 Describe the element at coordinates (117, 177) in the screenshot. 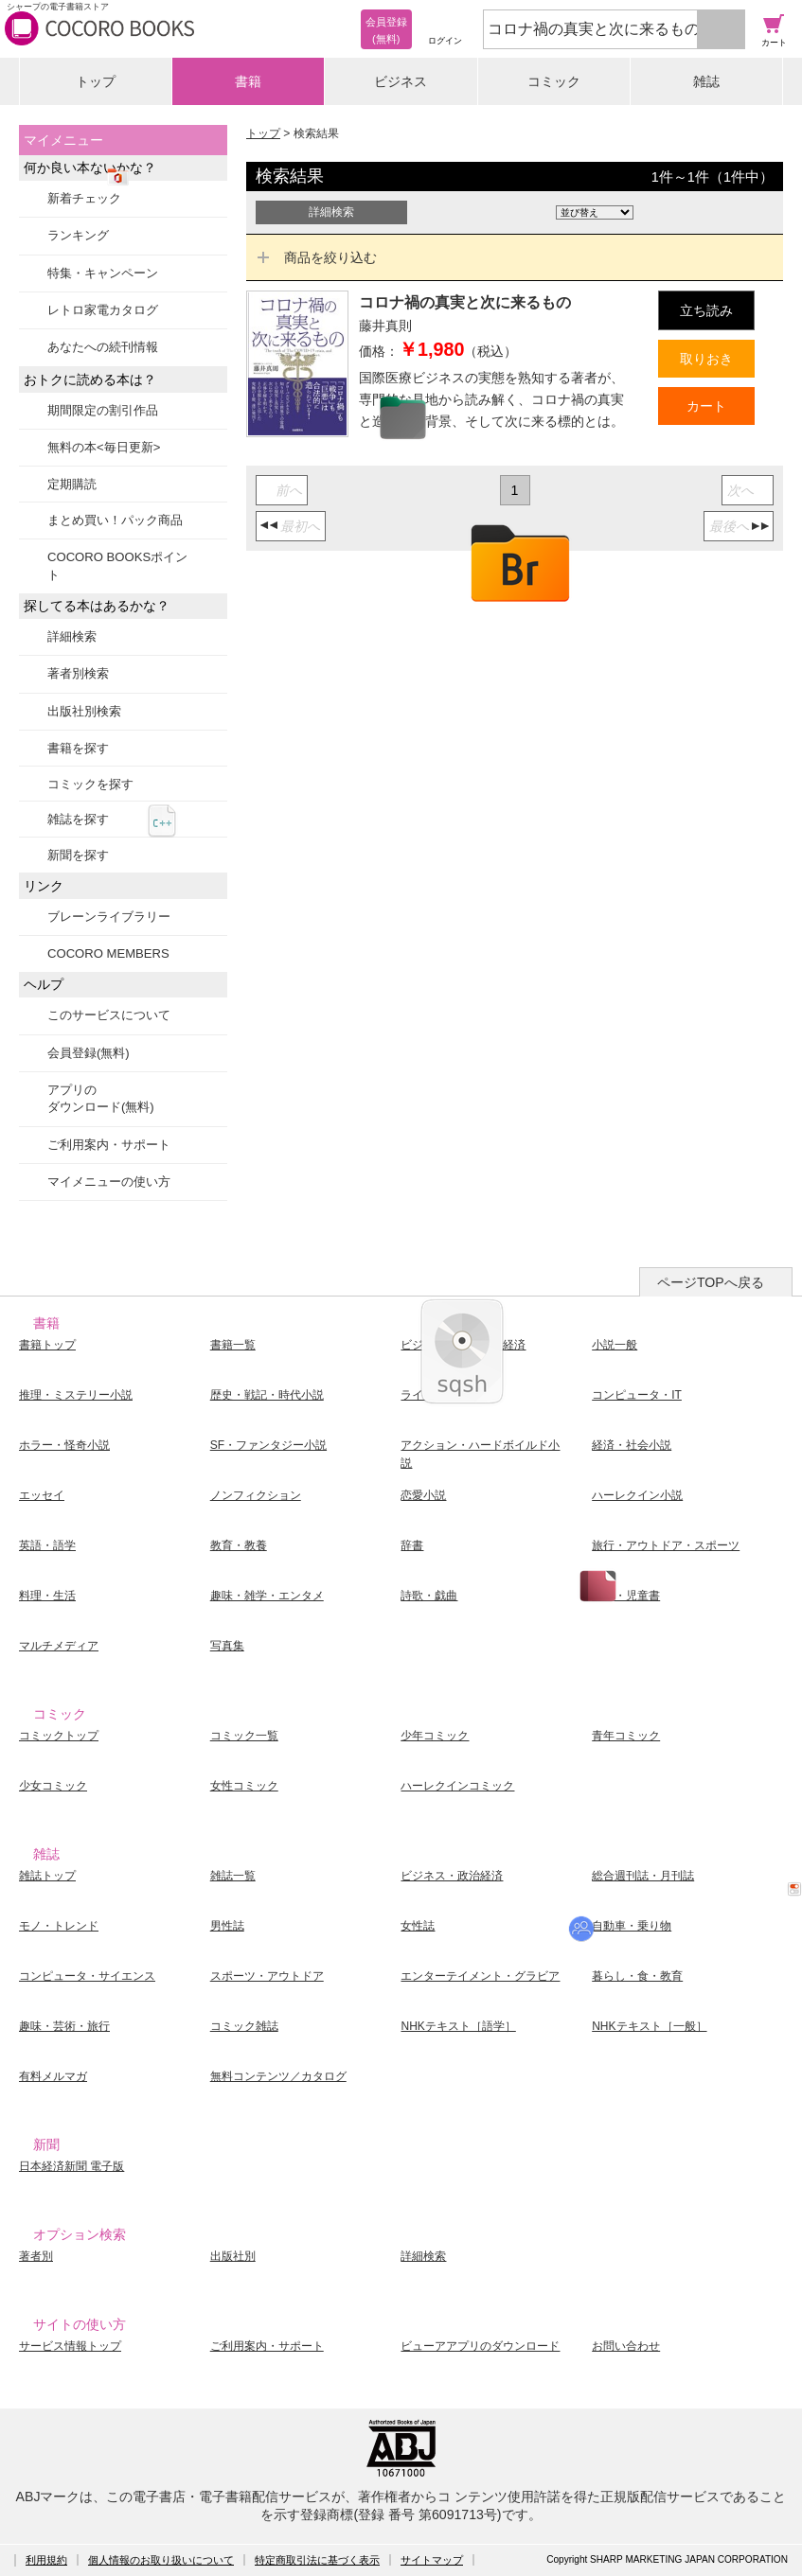

I see `open microsoft office files folder` at that location.